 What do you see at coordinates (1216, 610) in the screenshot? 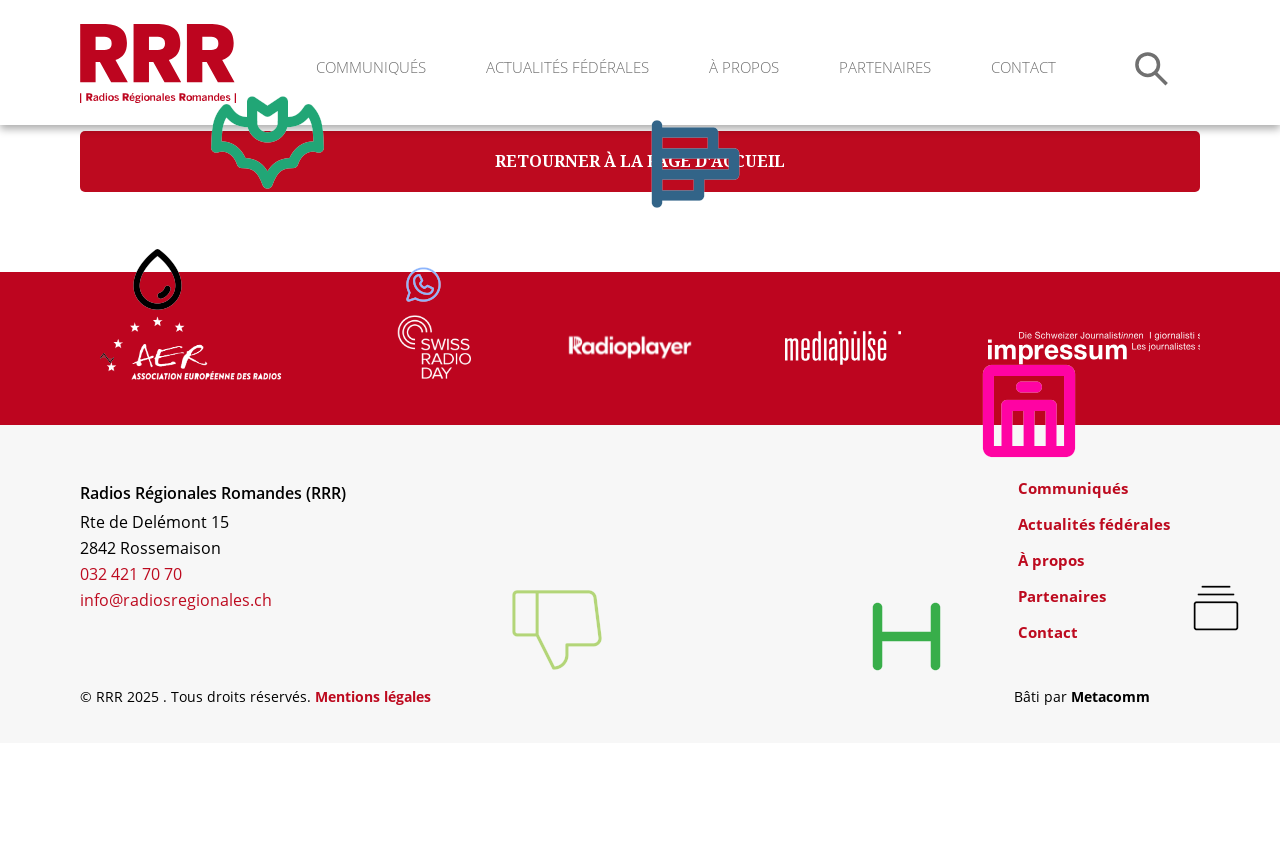
I see `view stacked cards or layers` at bounding box center [1216, 610].